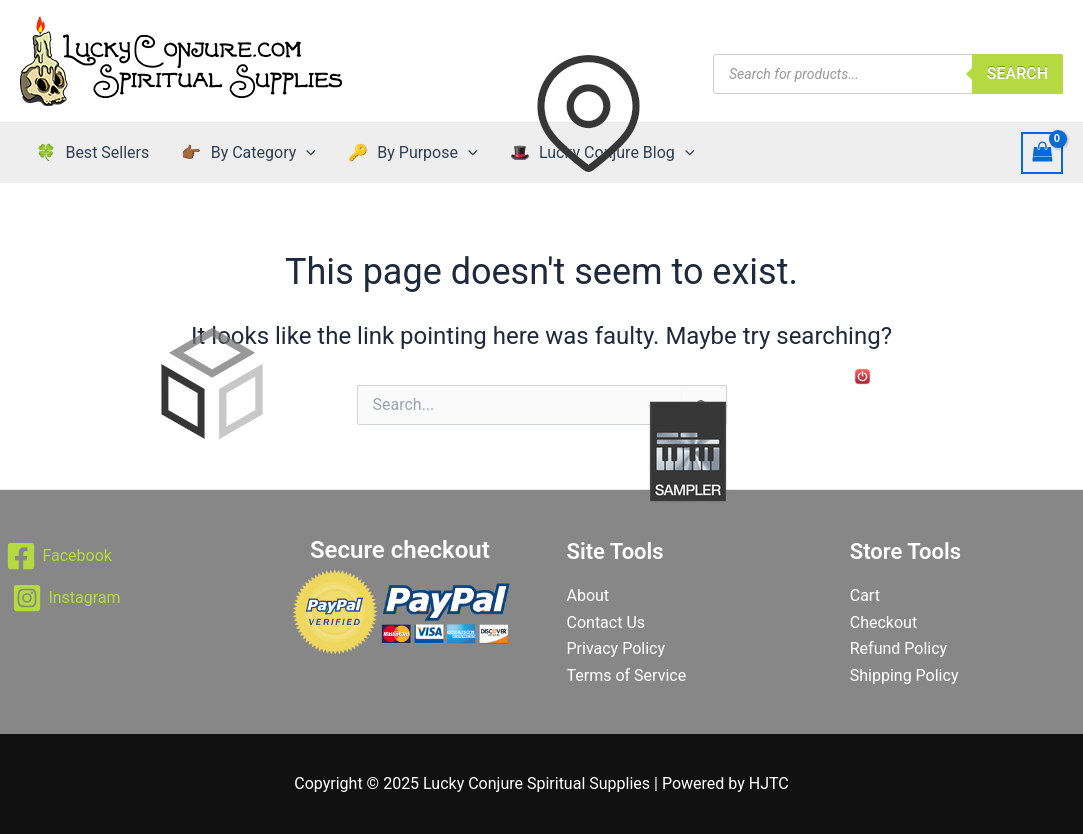 The image size is (1083, 834). What do you see at coordinates (862, 376) in the screenshot?
I see `shut down or power off the device` at bounding box center [862, 376].